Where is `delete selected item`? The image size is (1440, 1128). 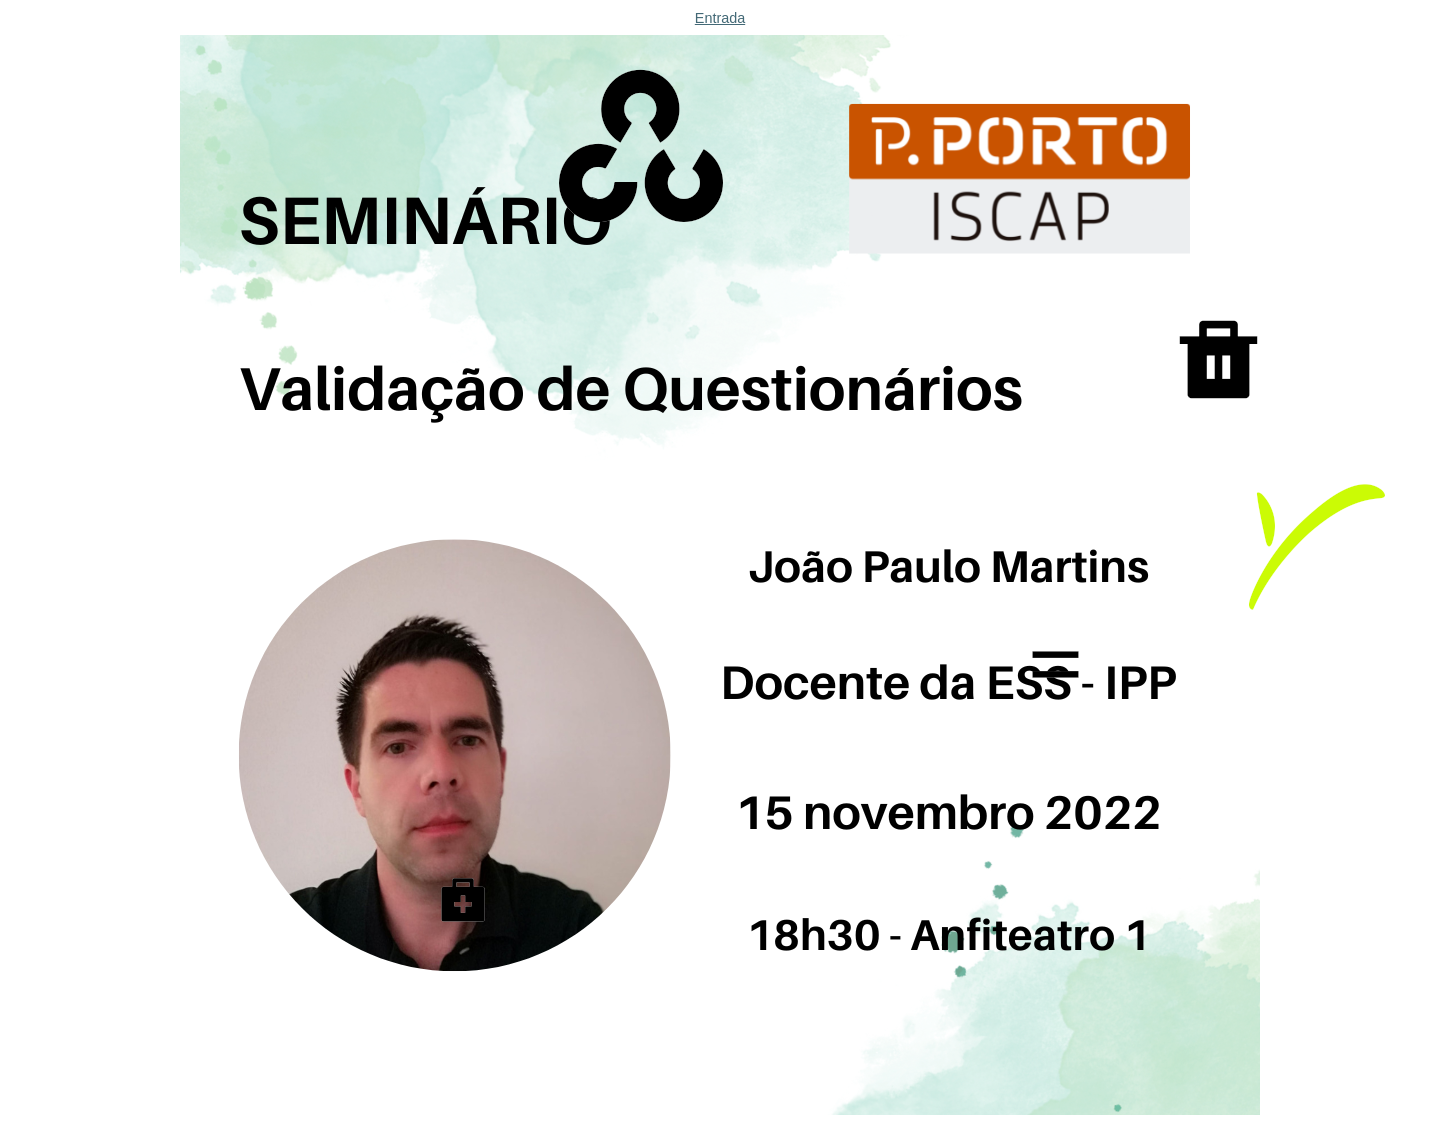 delete selected item is located at coordinates (1218, 359).